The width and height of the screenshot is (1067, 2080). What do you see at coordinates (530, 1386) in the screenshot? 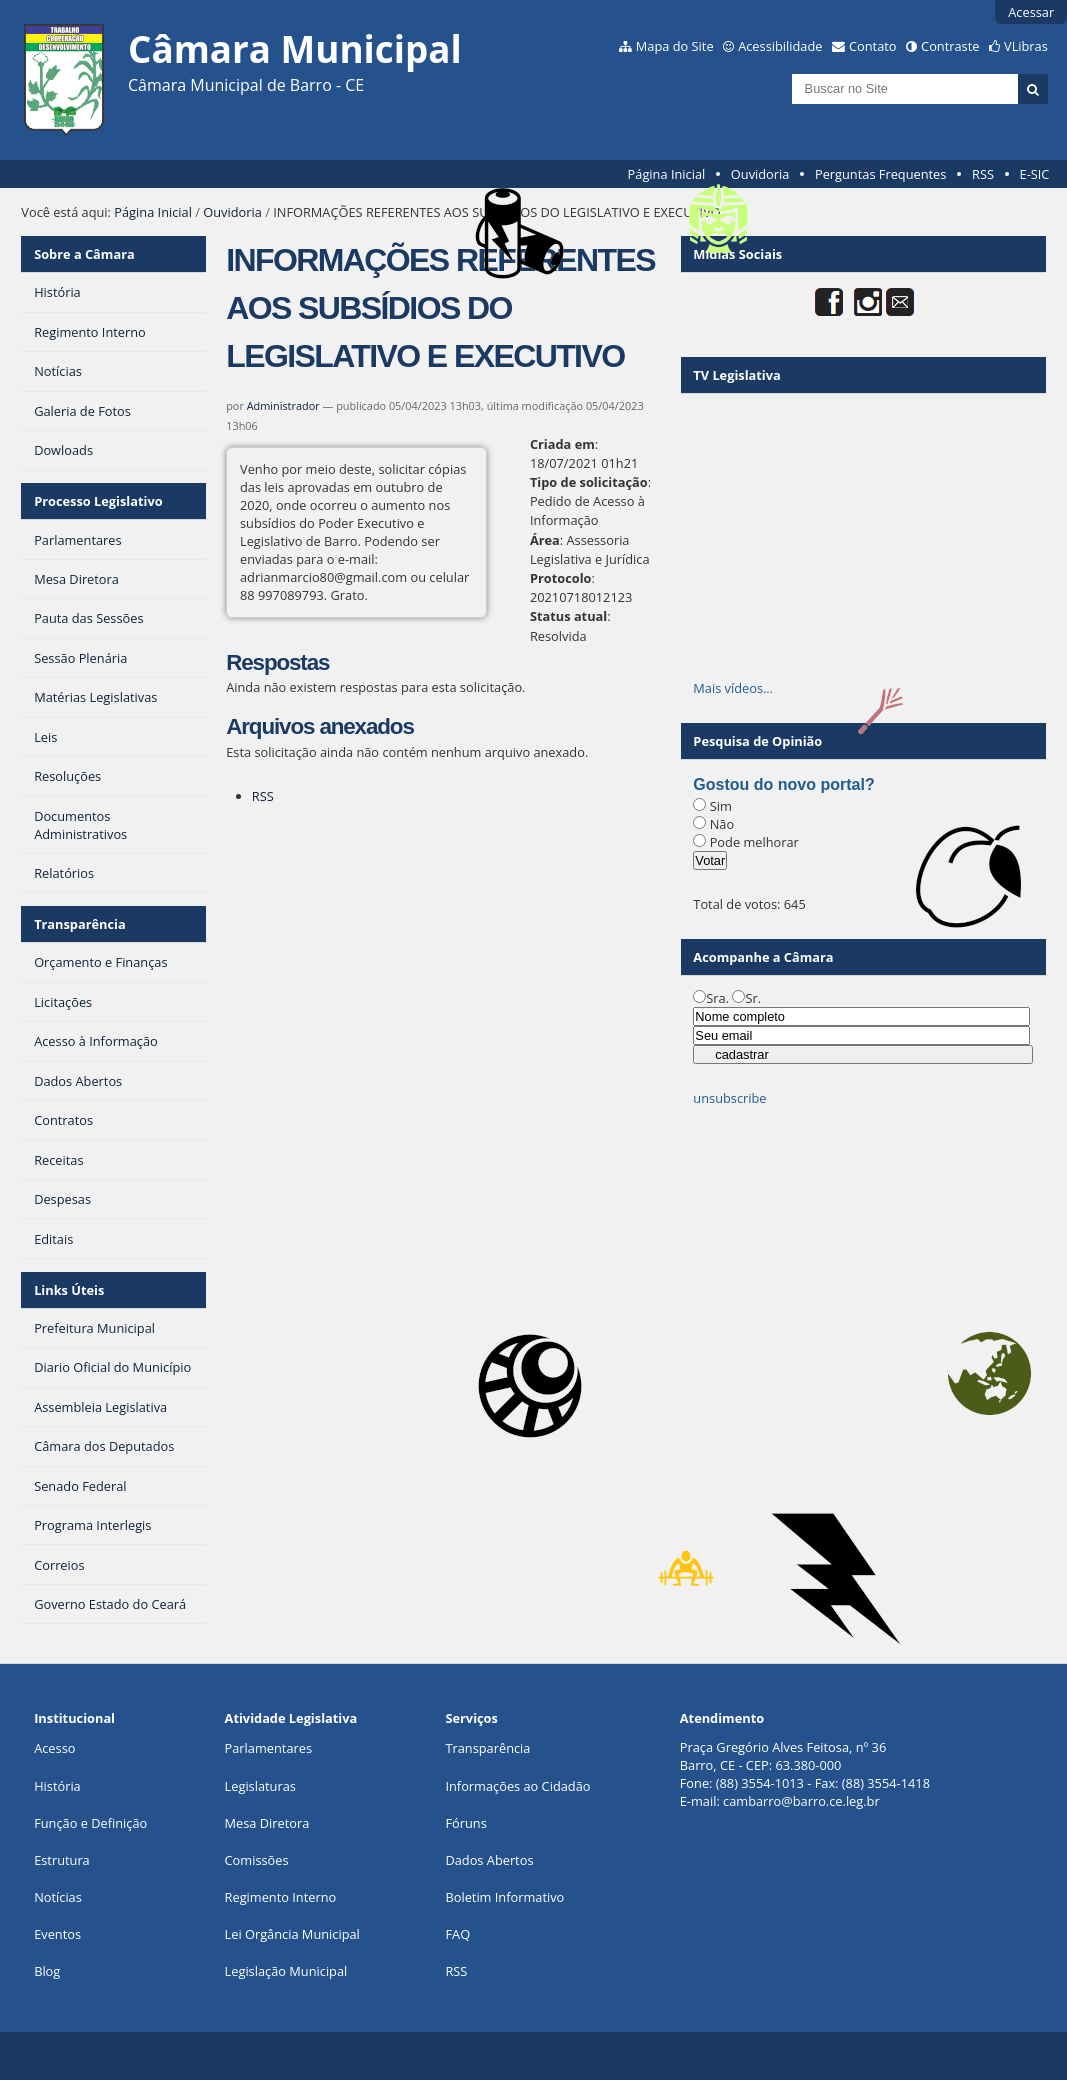
I see `decorative game achievement or badge icon` at bounding box center [530, 1386].